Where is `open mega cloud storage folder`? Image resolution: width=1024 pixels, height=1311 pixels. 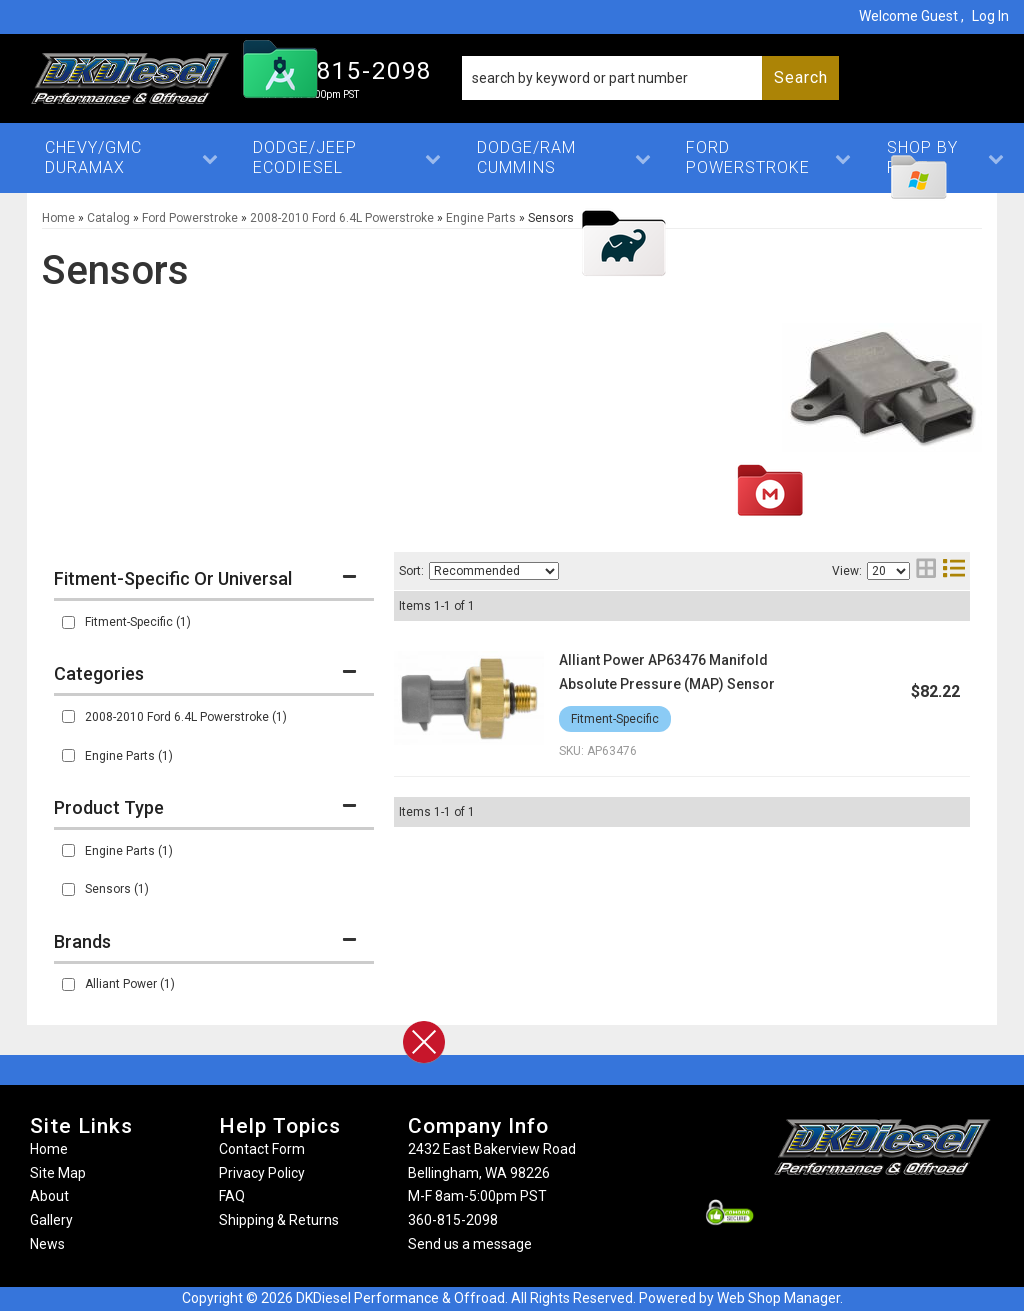 open mega cloud storage folder is located at coordinates (770, 492).